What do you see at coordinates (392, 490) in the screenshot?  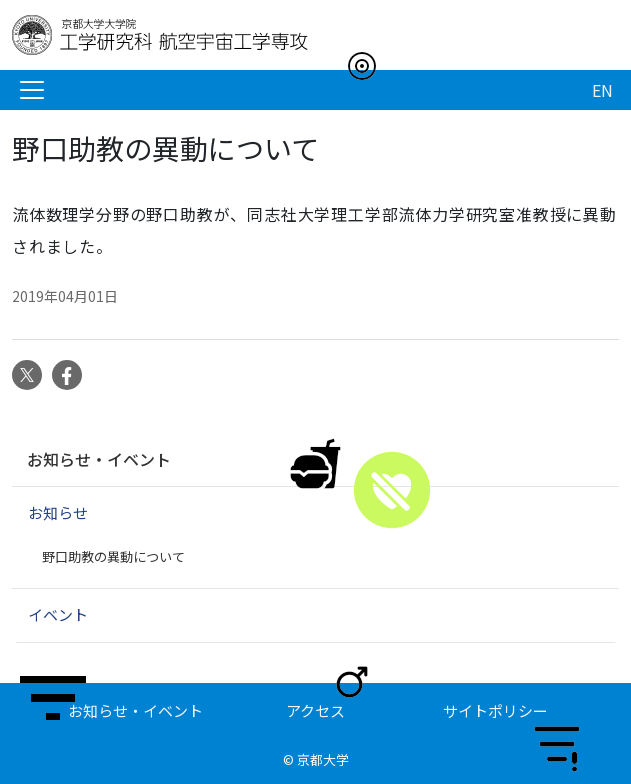 I see `remove from favorites` at bounding box center [392, 490].